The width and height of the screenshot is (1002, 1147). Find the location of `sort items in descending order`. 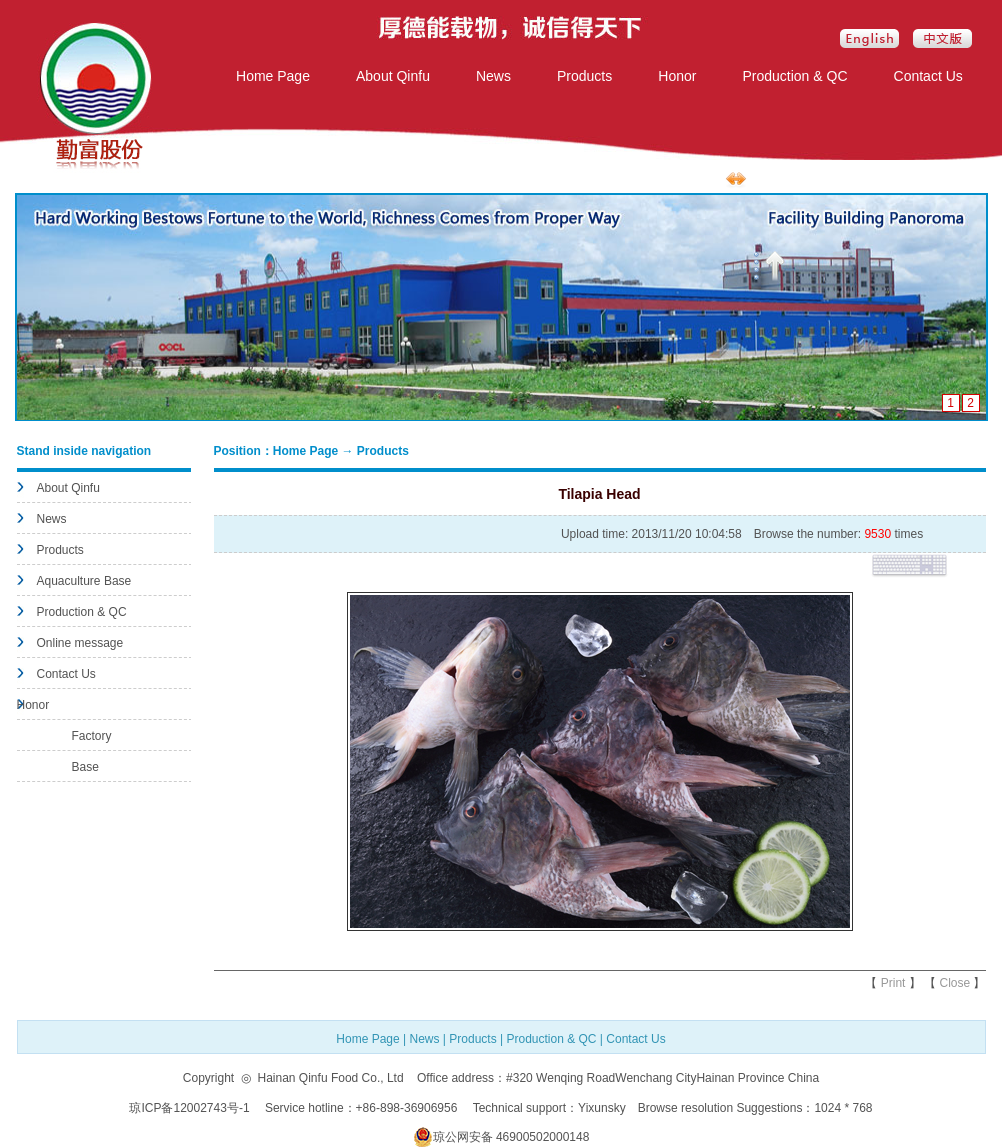

sort items in descending order is located at coordinates (770, 266).